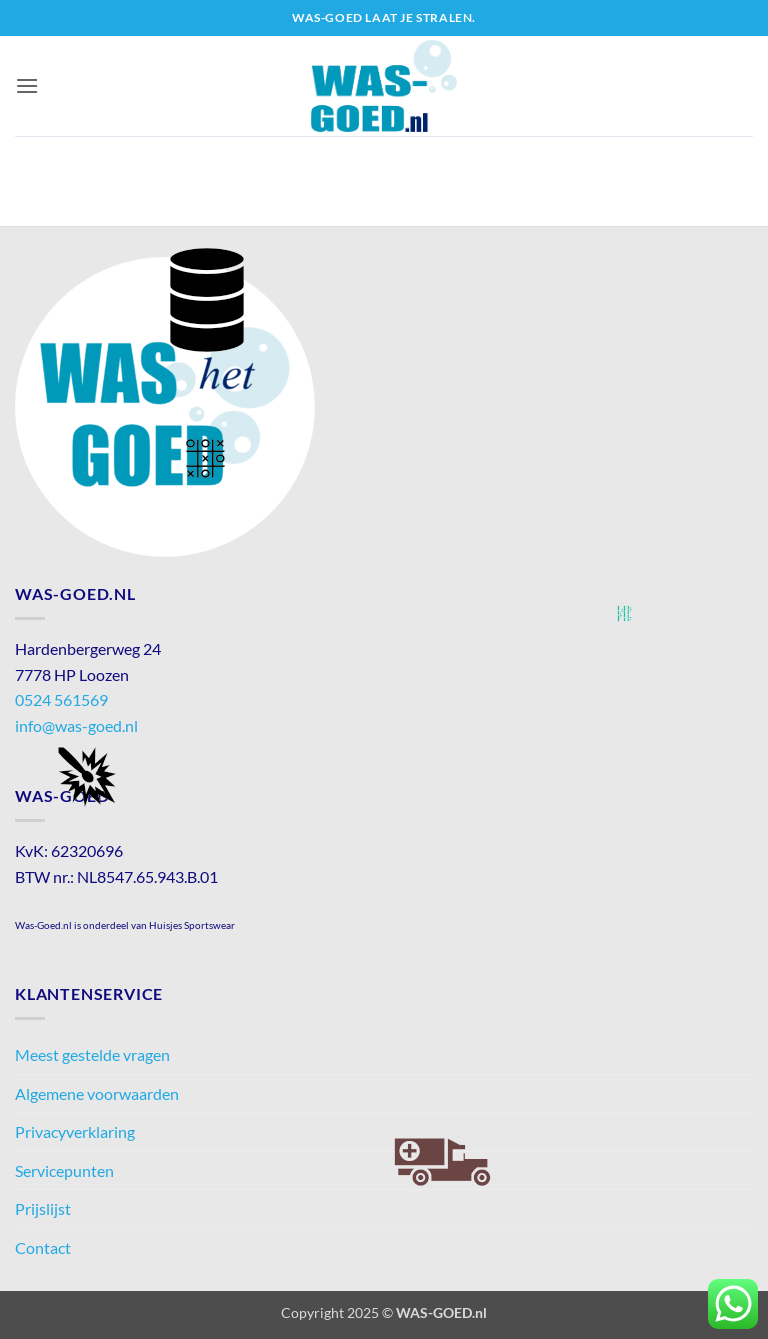 This screenshot has width=768, height=1339. What do you see at coordinates (205, 458) in the screenshot?
I see `play tic-tac-toe game` at bounding box center [205, 458].